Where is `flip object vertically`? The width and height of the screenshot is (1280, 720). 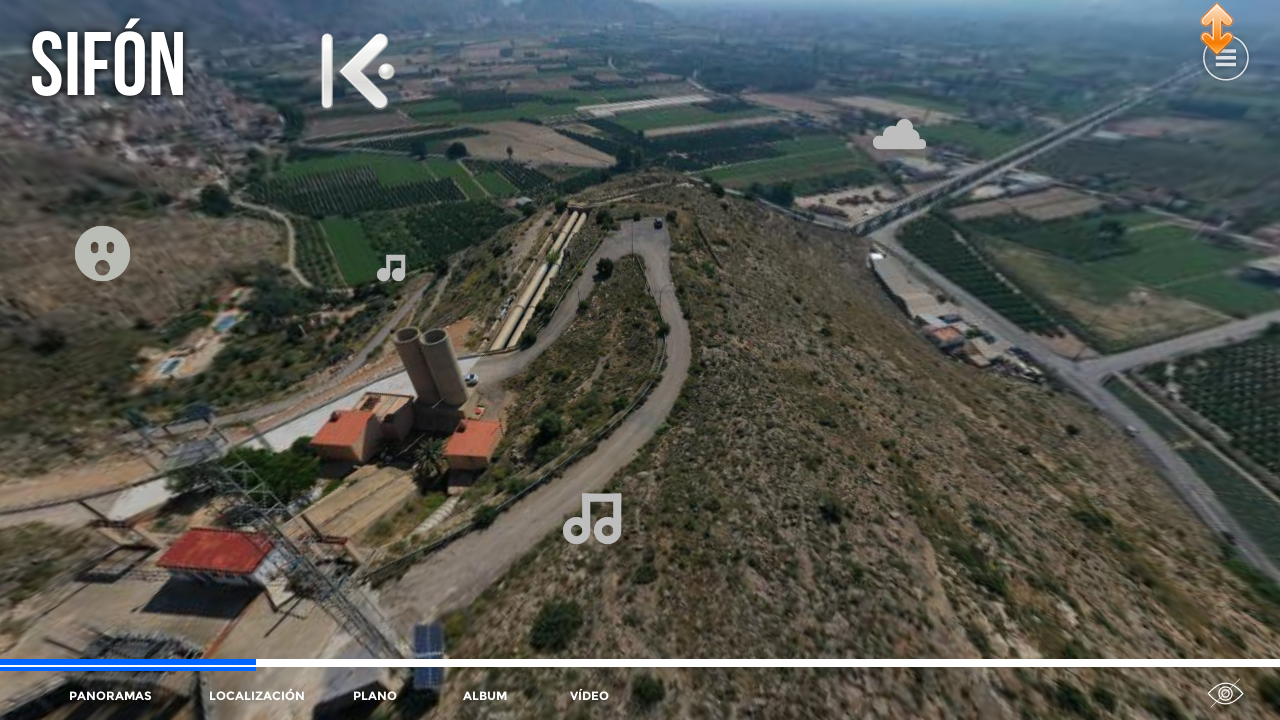
flip object vertically is located at coordinates (1217, 31).